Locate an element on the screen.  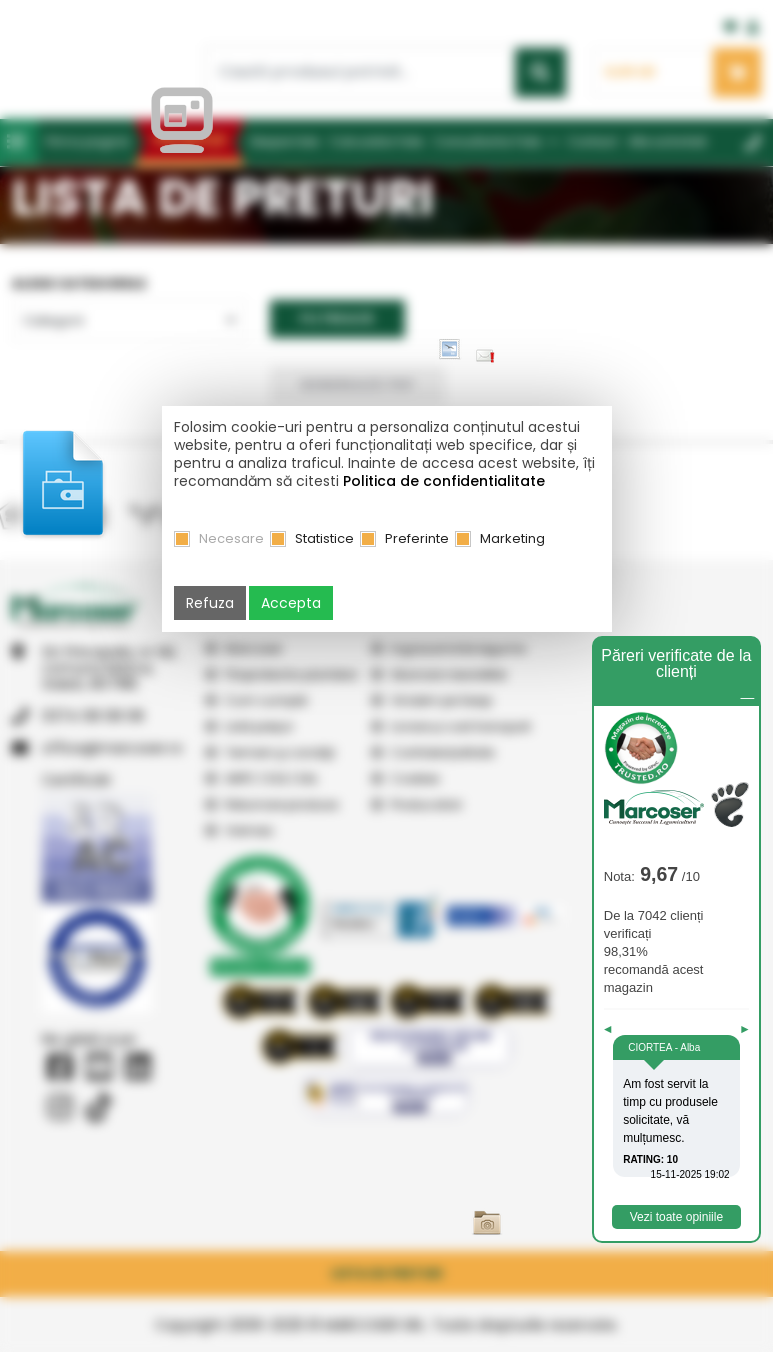
configure remote desktop settings is located at coordinates (182, 118).